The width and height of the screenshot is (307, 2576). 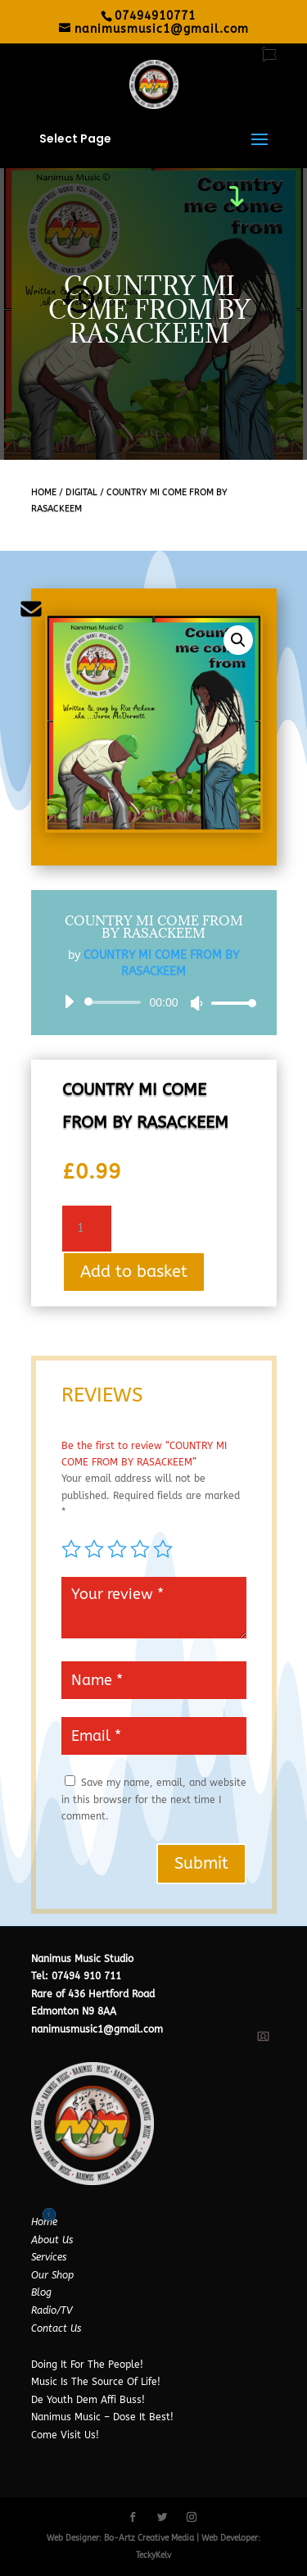 What do you see at coordinates (269, 54) in the screenshot?
I see `font awesome brand logo` at bounding box center [269, 54].